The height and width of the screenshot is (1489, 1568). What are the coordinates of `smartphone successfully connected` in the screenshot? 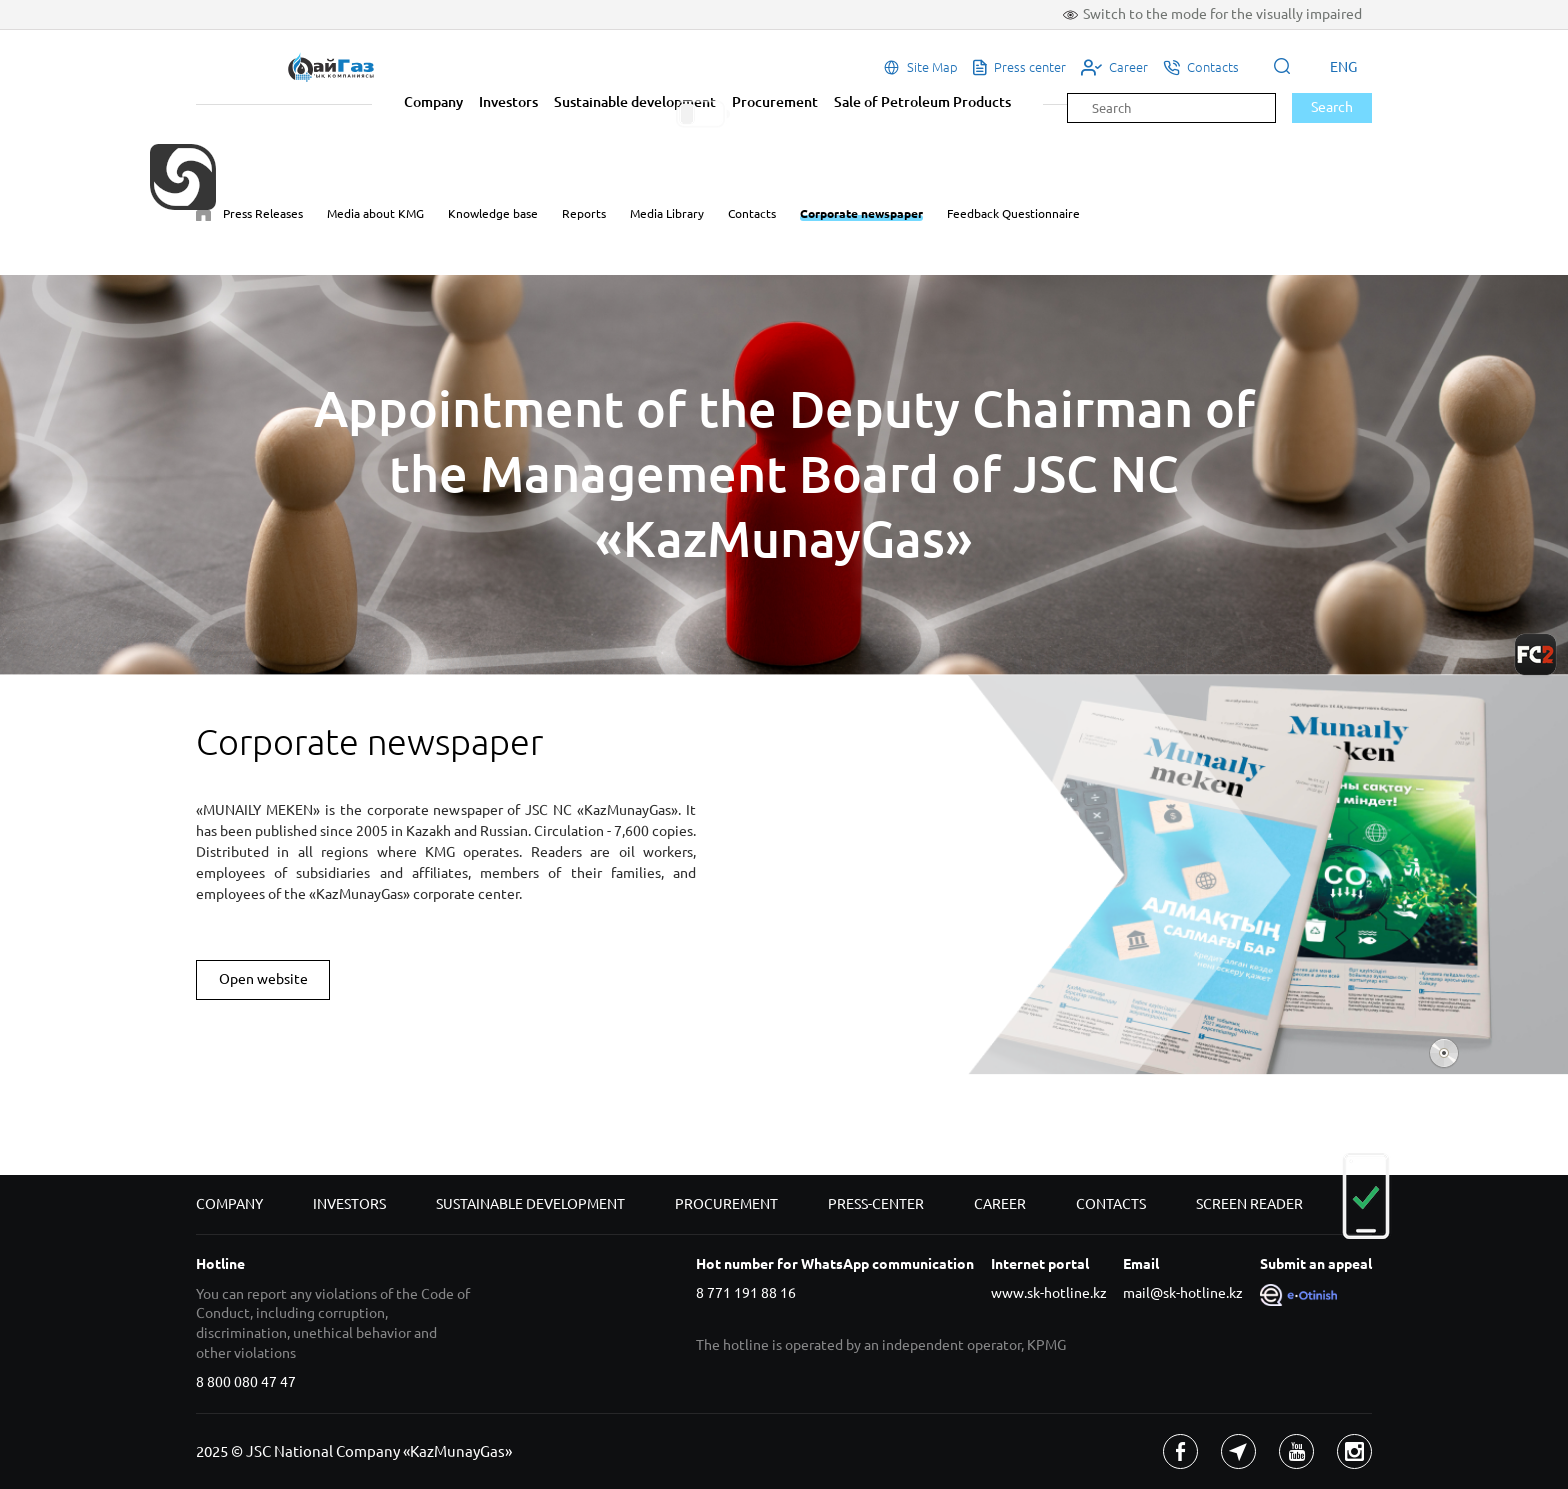 It's located at (1366, 1196).